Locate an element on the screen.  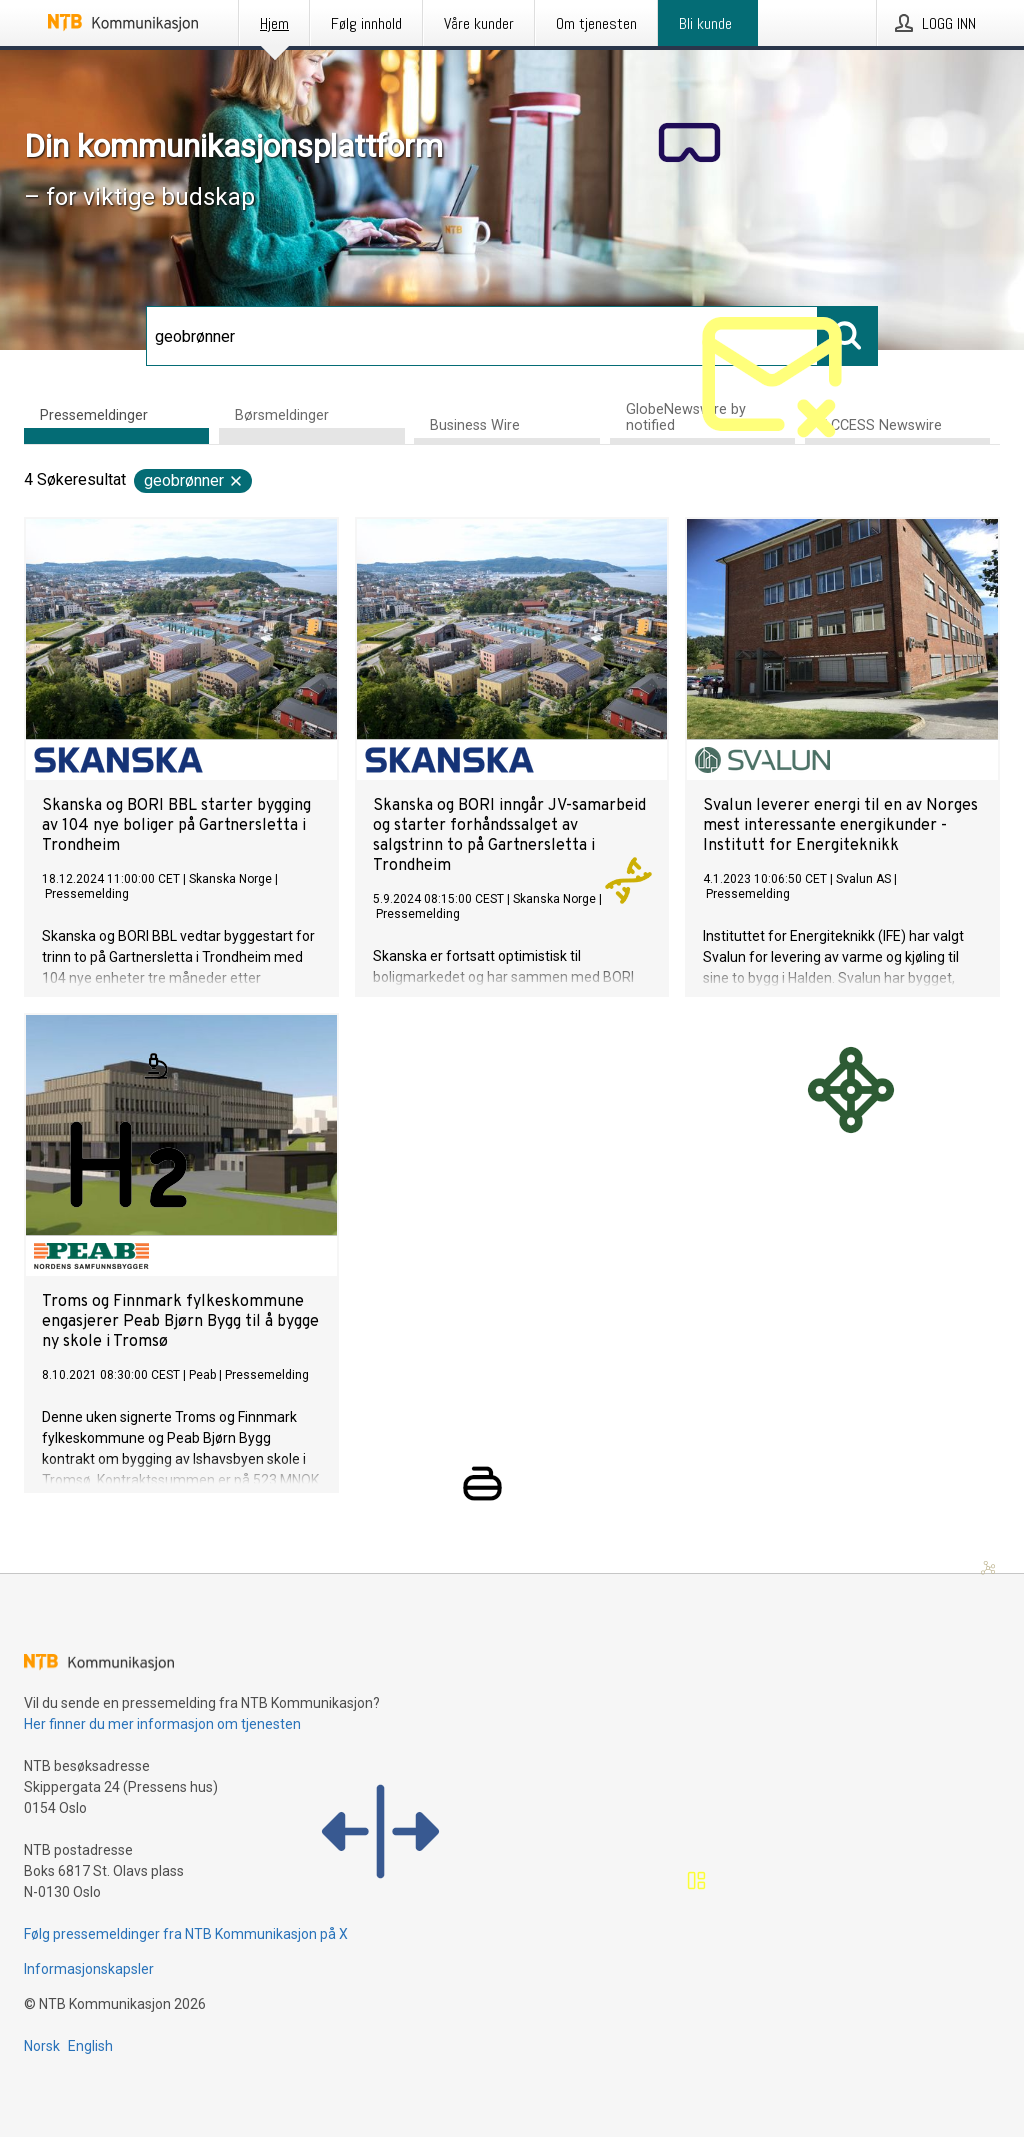
access virtual reality or VR mode is located at coordinates (689, 142).